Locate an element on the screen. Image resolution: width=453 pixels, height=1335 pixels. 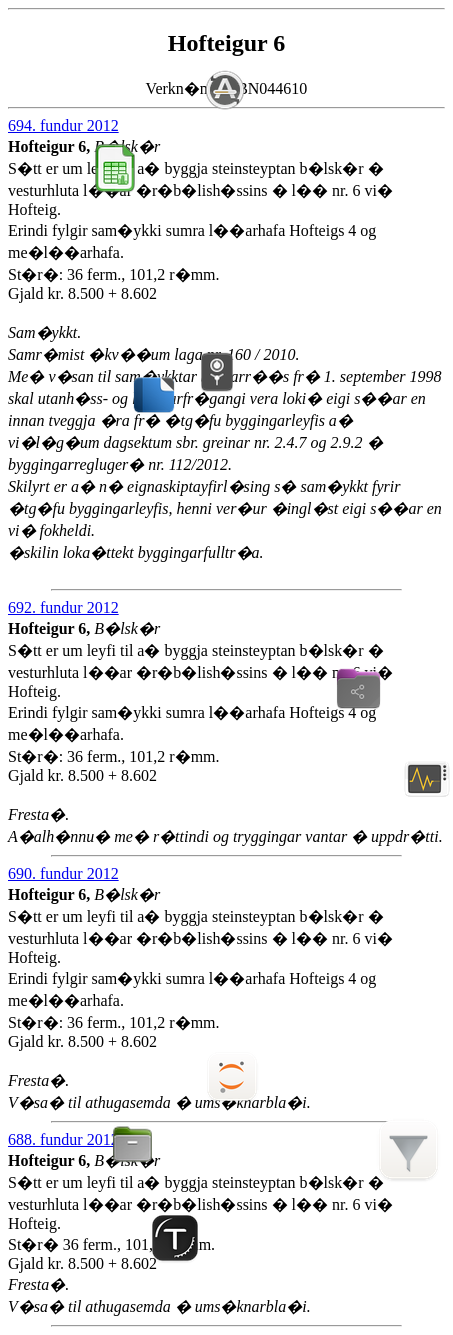
launch the Thrive game launcher is located at coordinates (175, 1238).